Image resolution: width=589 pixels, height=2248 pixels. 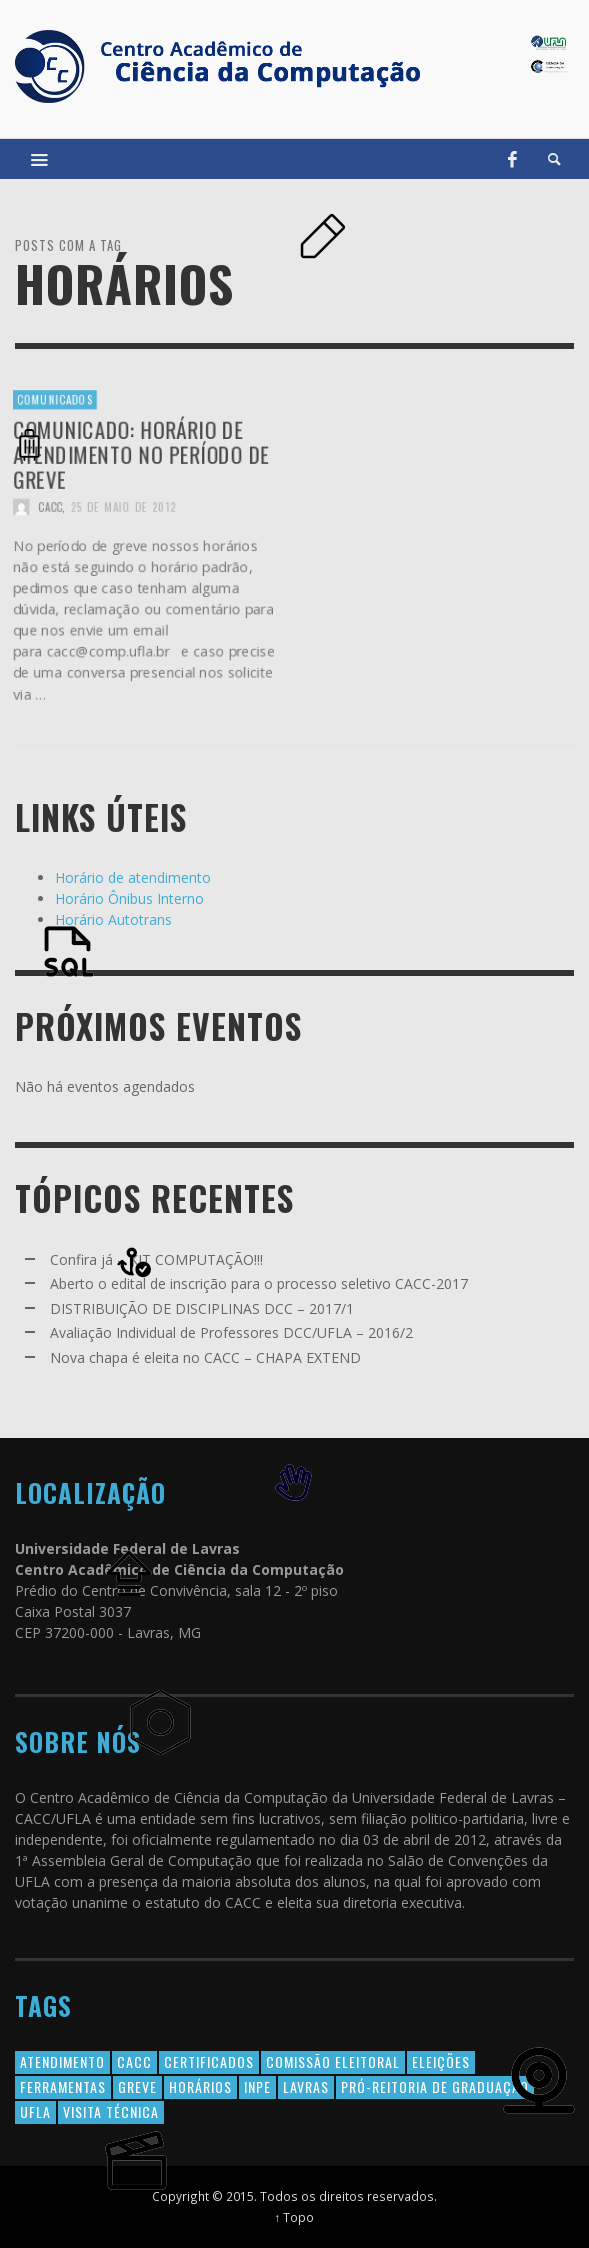 What do you see at coordinates (29, 445) in the screenshot?
I see `access travel or trip planning features` at bounding box center [29, 445].